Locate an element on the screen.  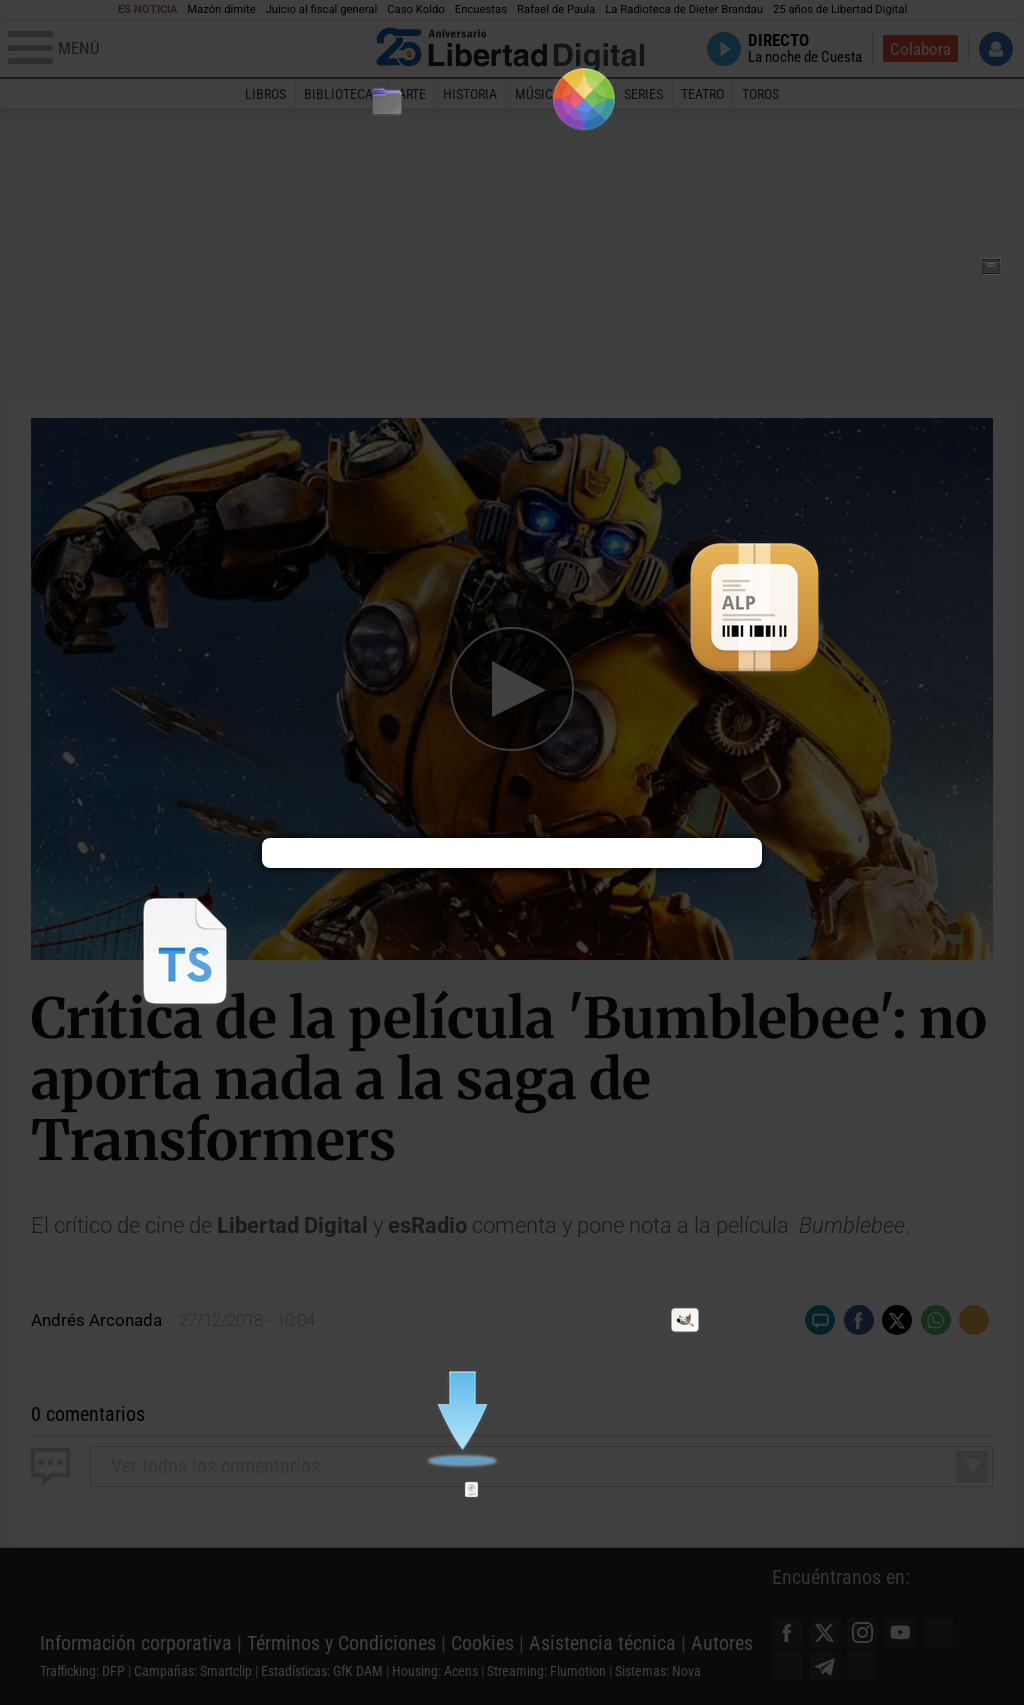
an alpm package file used by arch linux package manager is located at coordinates (754, 609).